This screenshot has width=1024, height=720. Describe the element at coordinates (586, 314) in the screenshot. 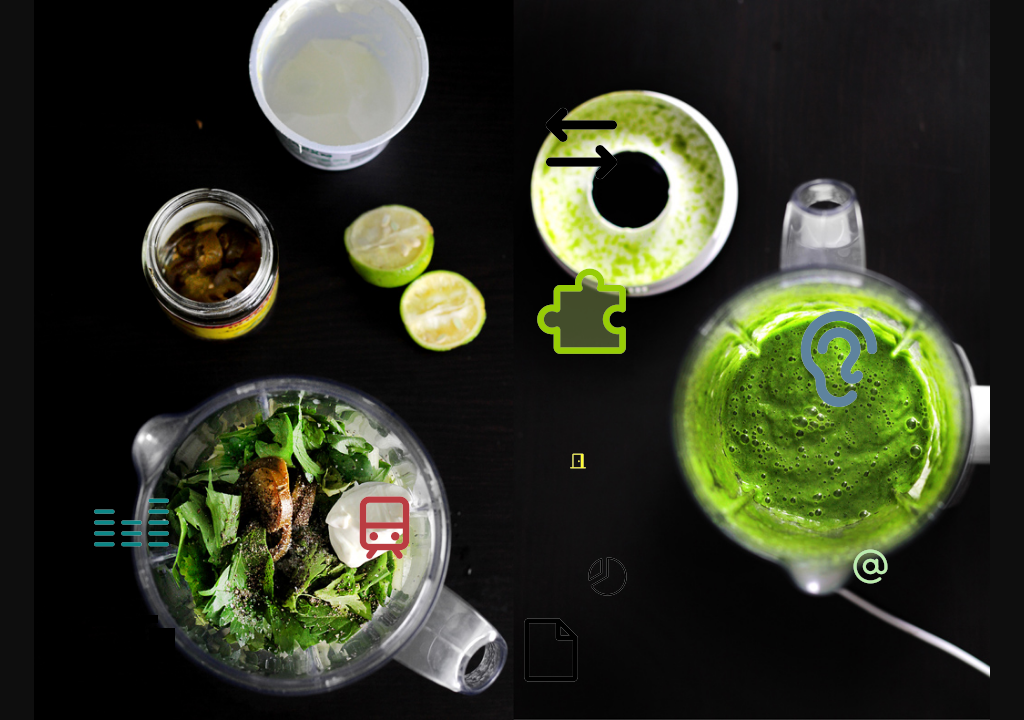

I see `access plugins or extensions` at that location.